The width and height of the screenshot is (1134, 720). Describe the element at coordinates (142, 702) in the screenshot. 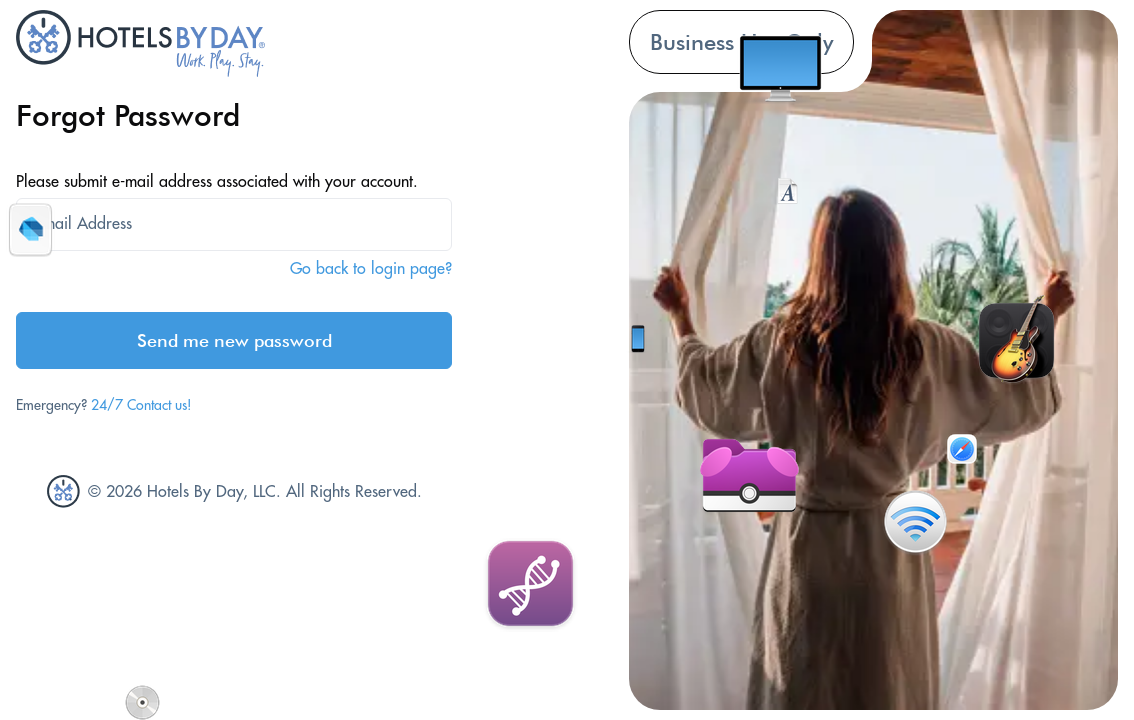

I see `access cd/dvd drive` at that location.